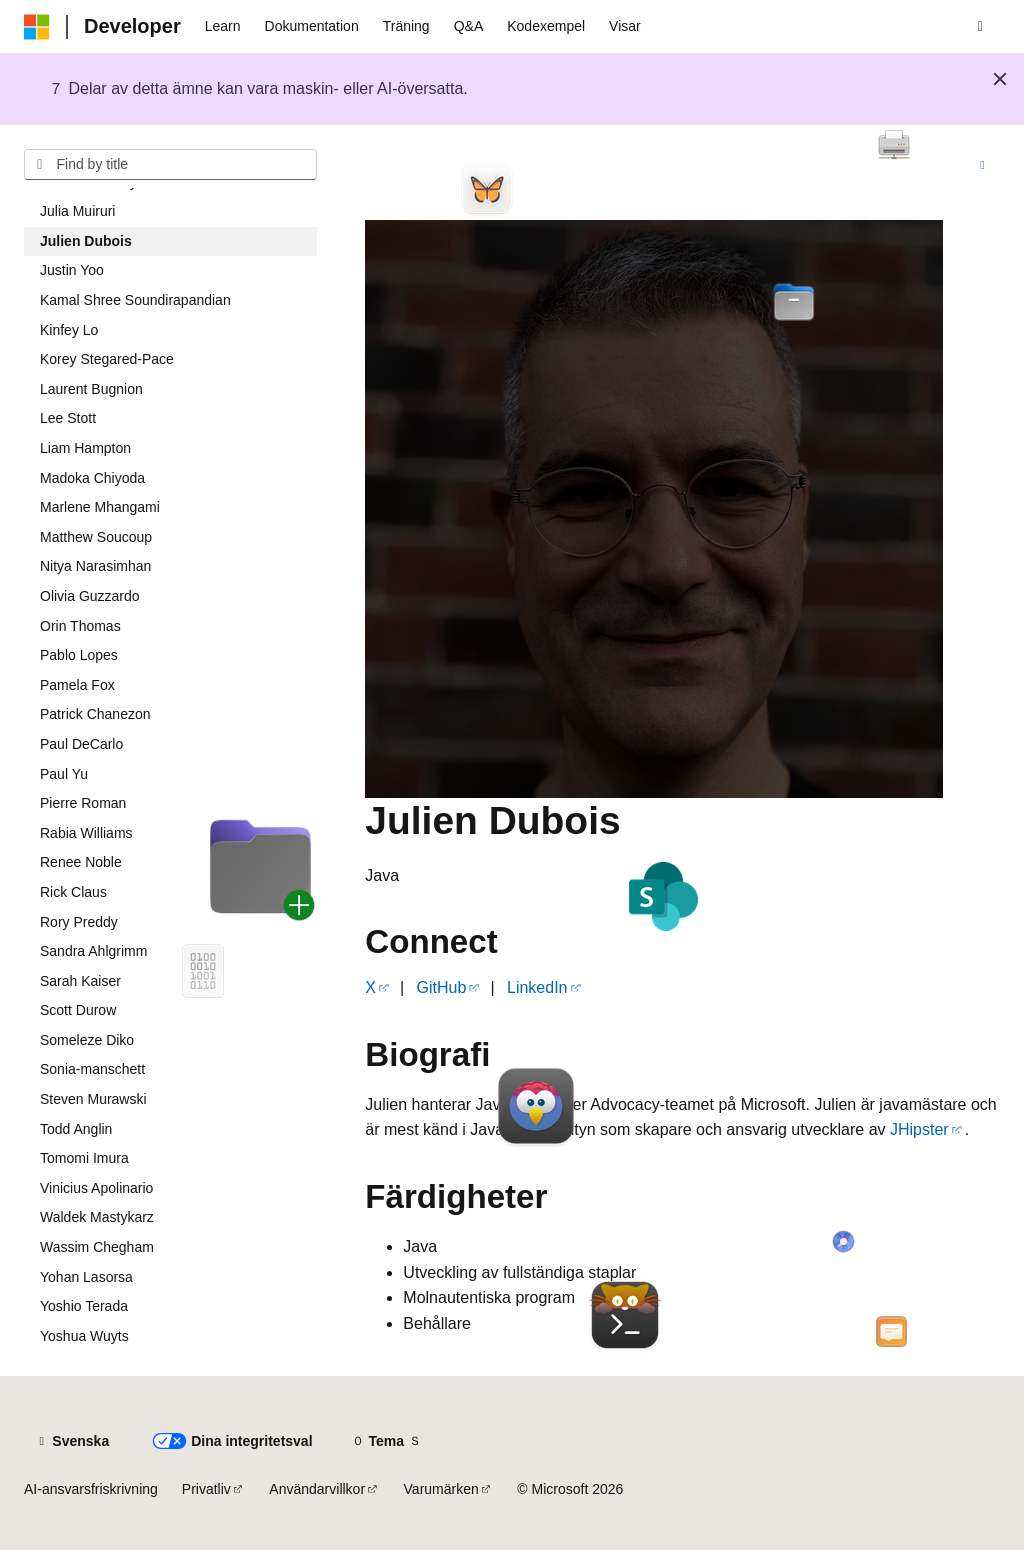  Describe the element at coordinates (894, 145) in the screenshot. I see `connect to a network printer` at that location.